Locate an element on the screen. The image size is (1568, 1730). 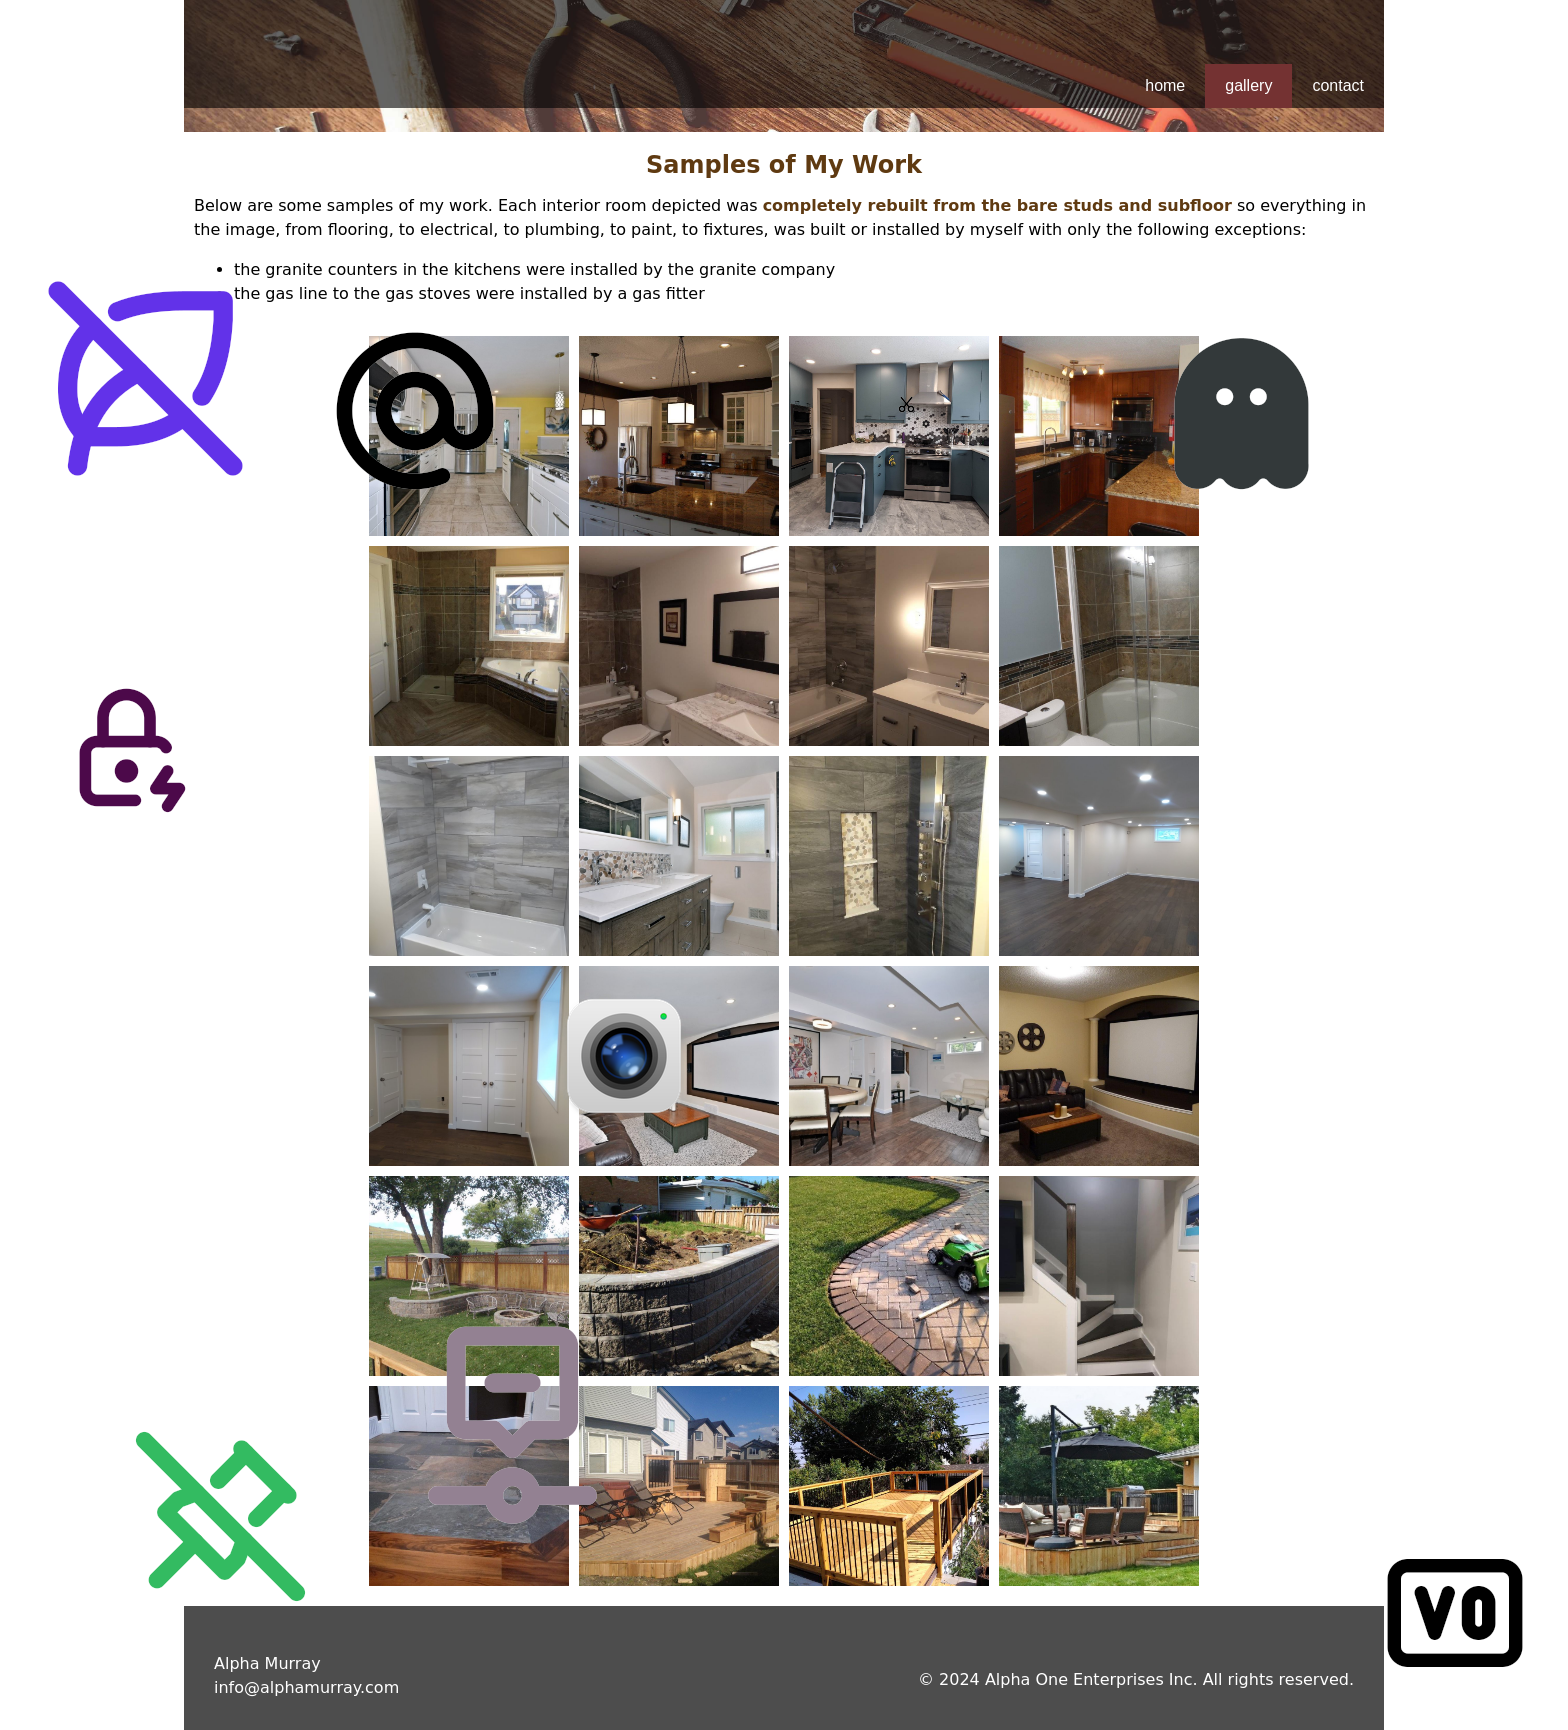
indicates encrypted or secure connection is located at coordinates (126, 747).